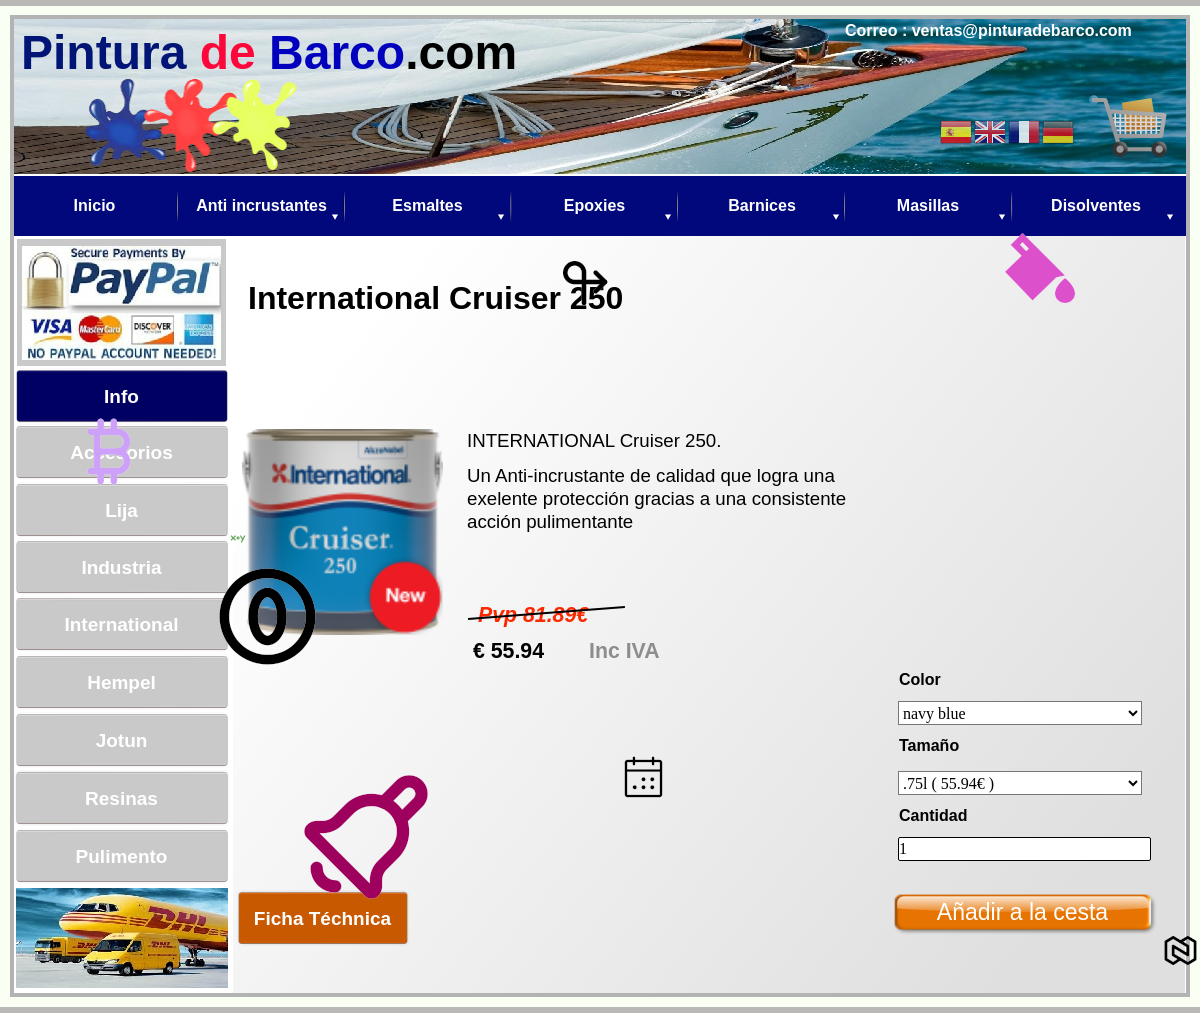 The height and width of the screenshot is (1013, 1200). I want to click on view school notifications or alerts, so click(366, 837).